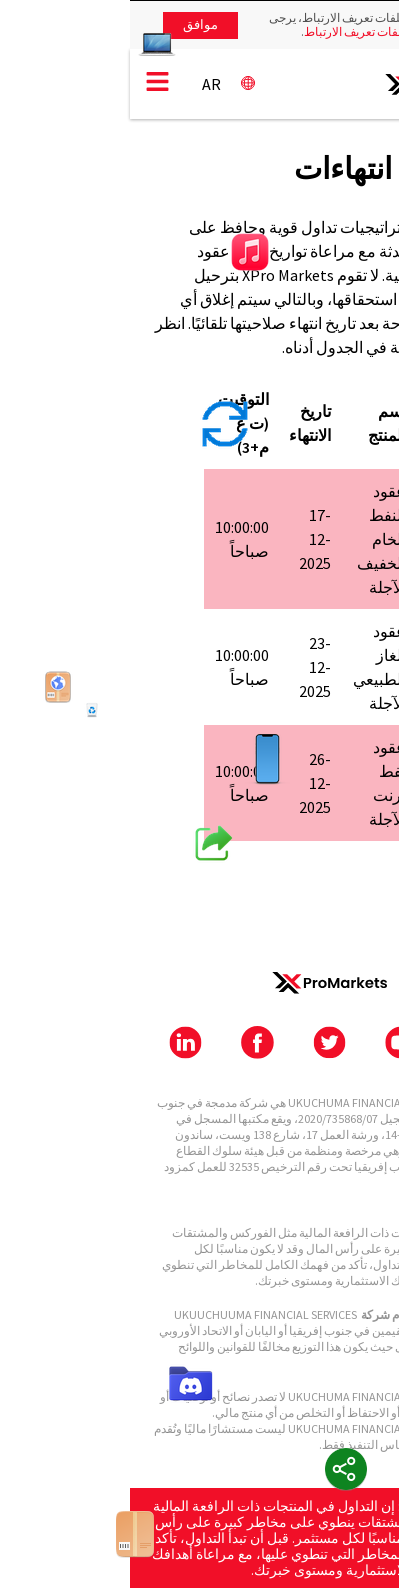  What do you see at coordinates (346, 1469) in the screenshot?
I see `access sharing and network preferences` at bounding box center [346, 1469].